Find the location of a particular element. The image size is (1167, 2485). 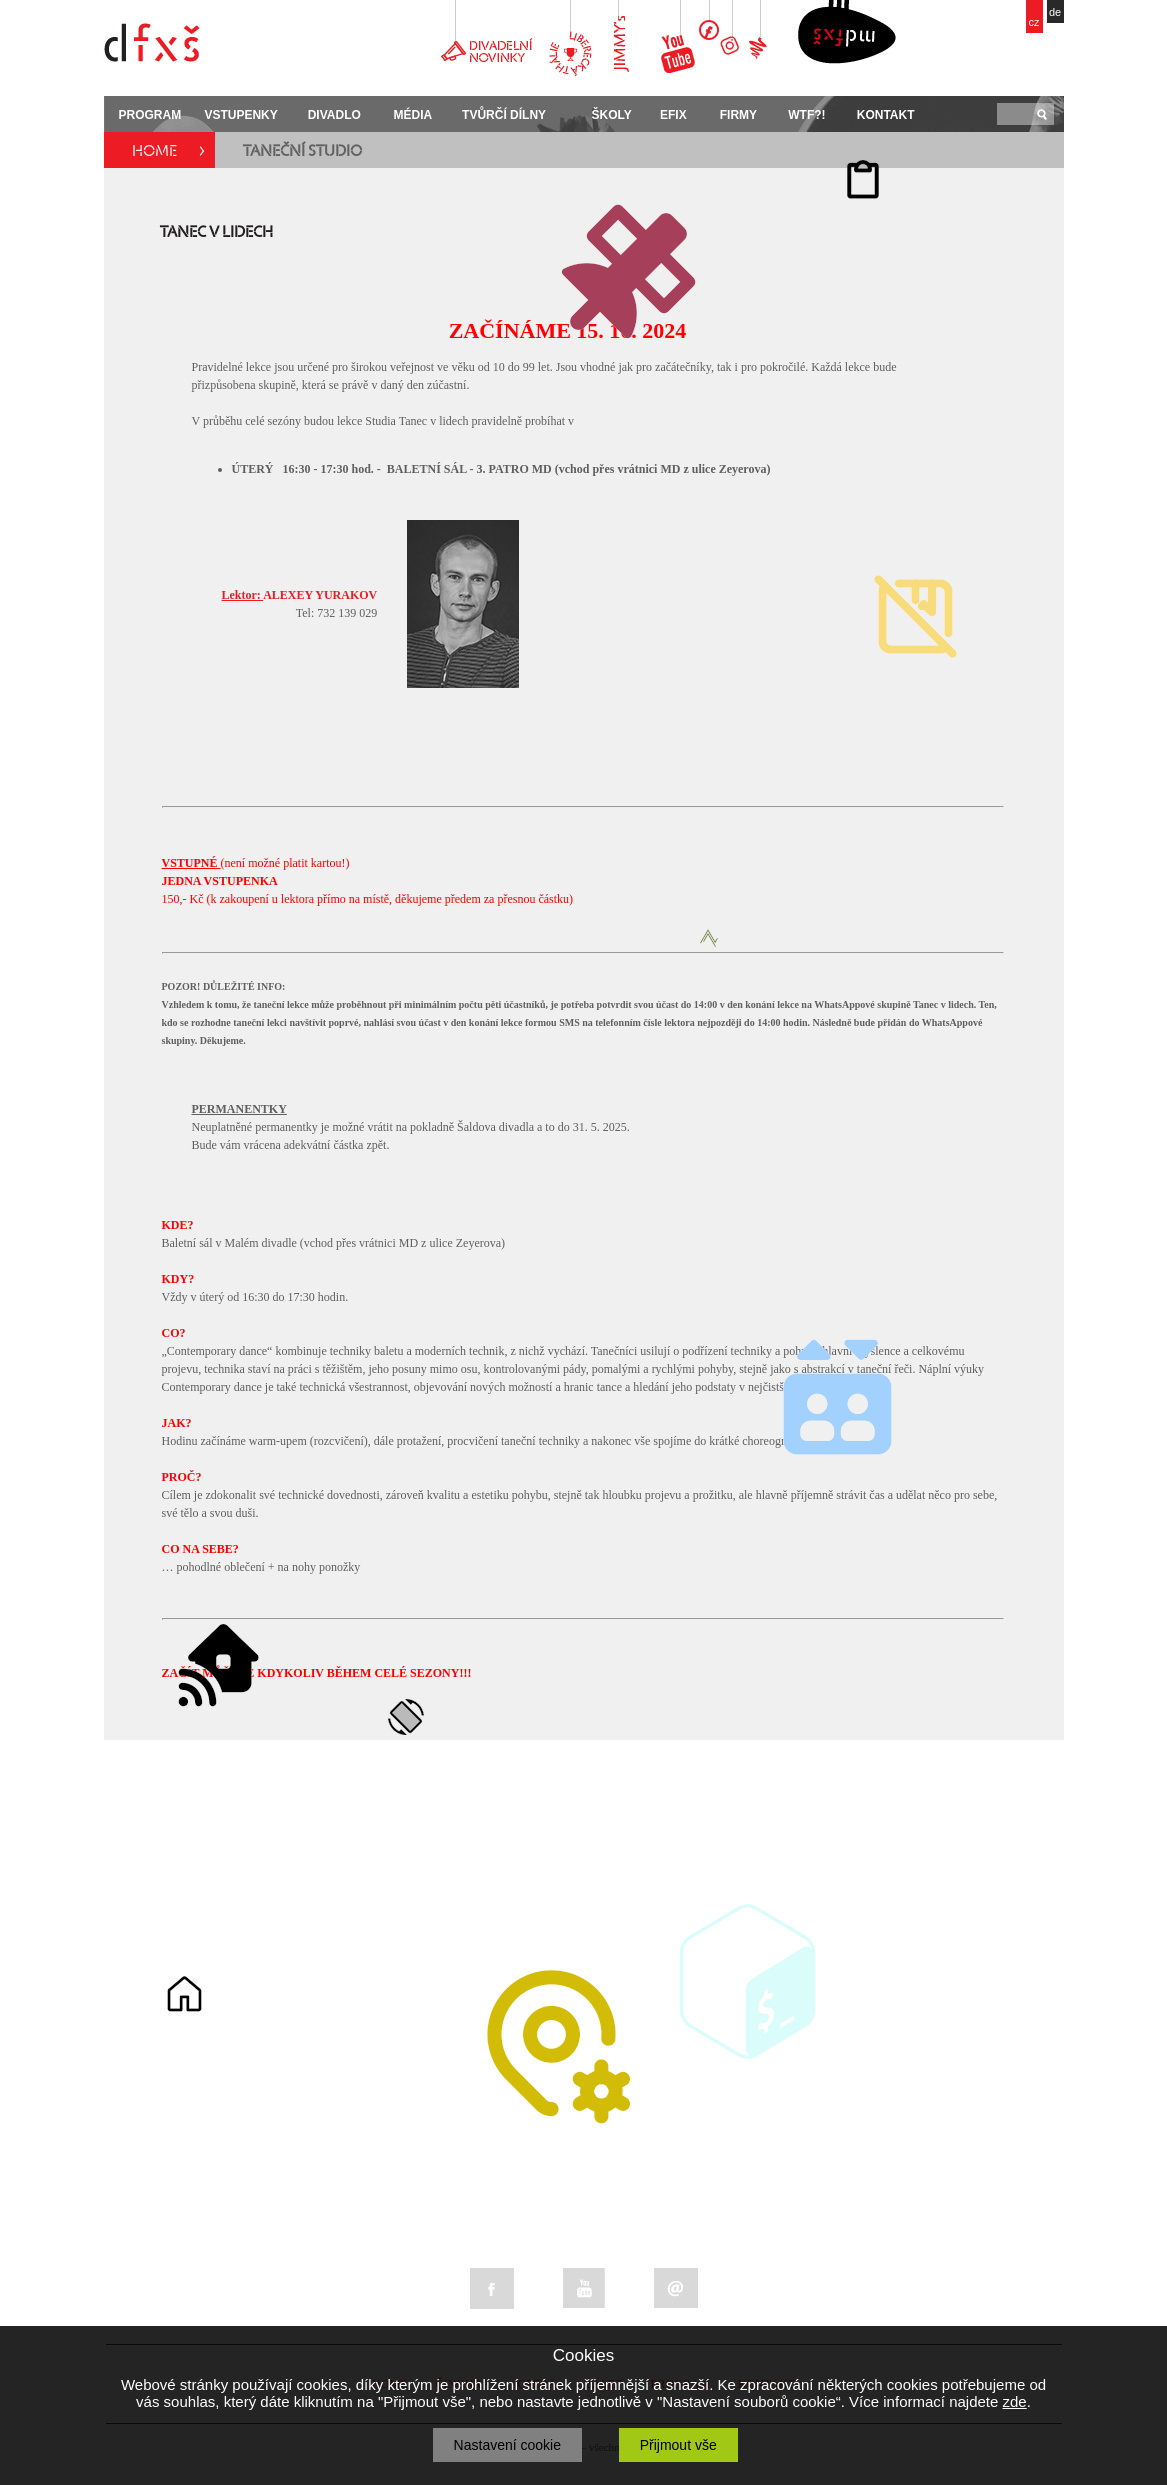

copy to clipboard is located at coordinates (863, 180).